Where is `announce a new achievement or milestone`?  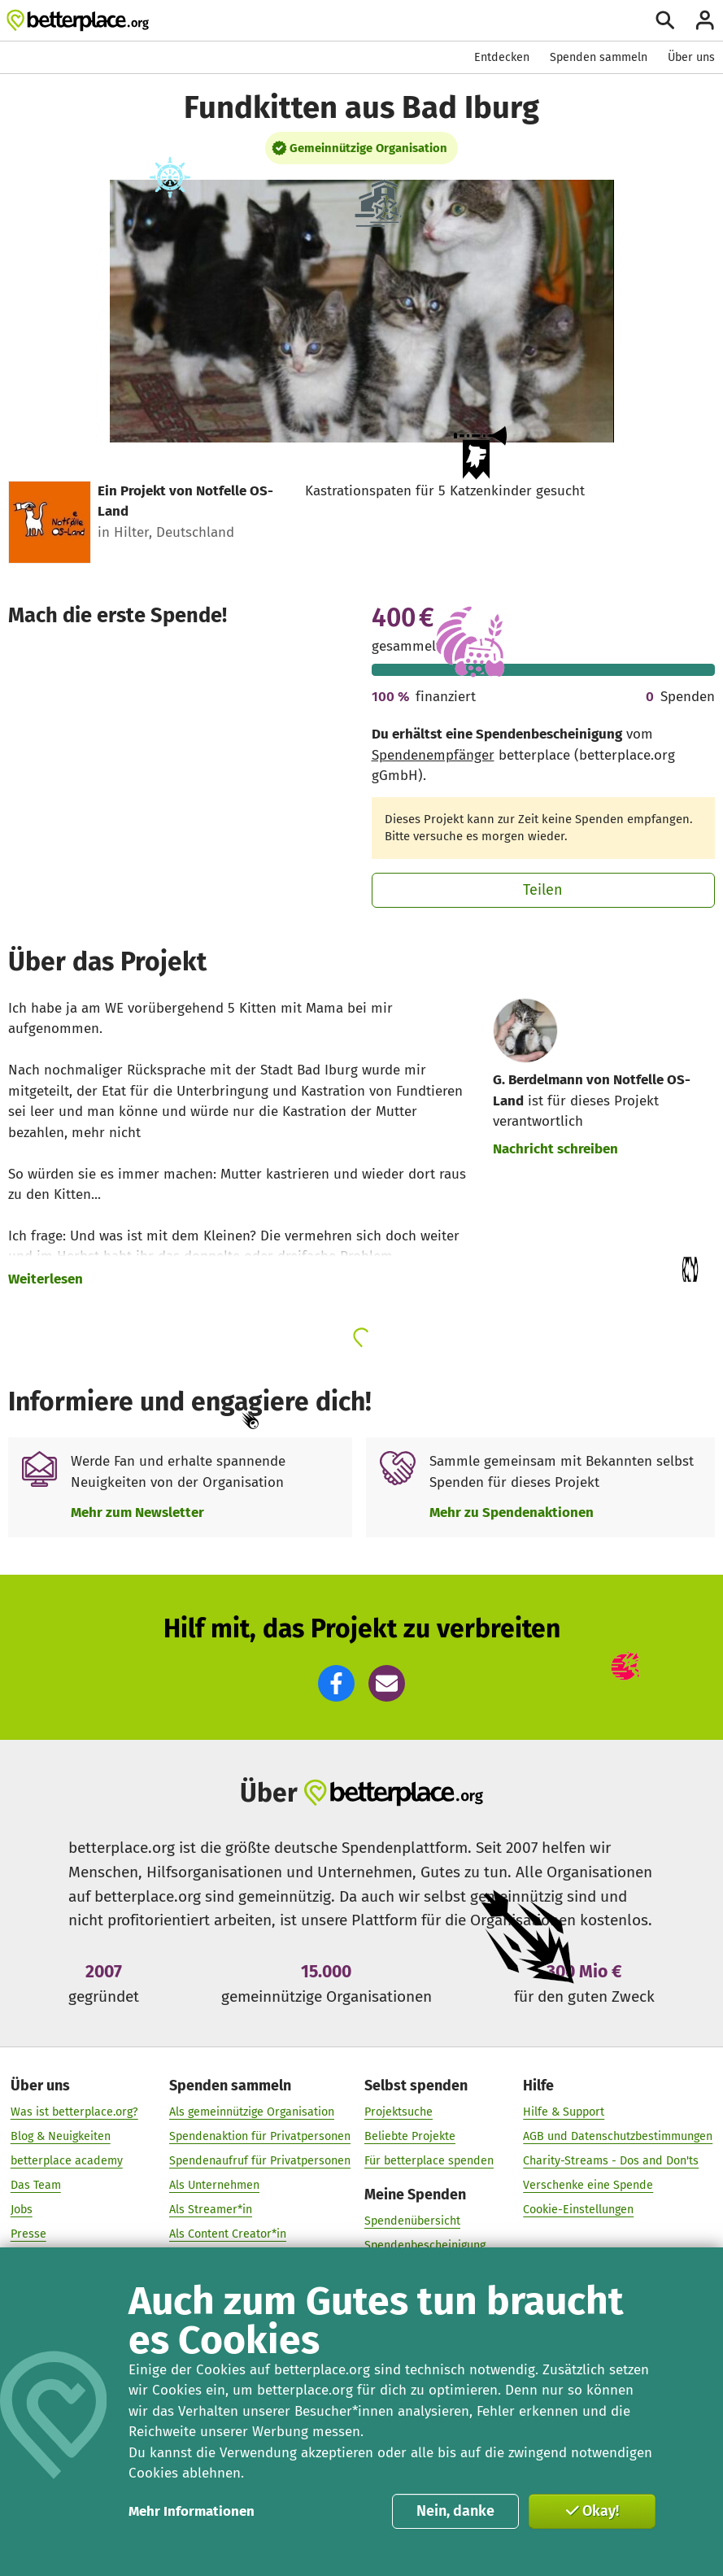 announce a new achievement or milestone is located at coordinates (480, 452).